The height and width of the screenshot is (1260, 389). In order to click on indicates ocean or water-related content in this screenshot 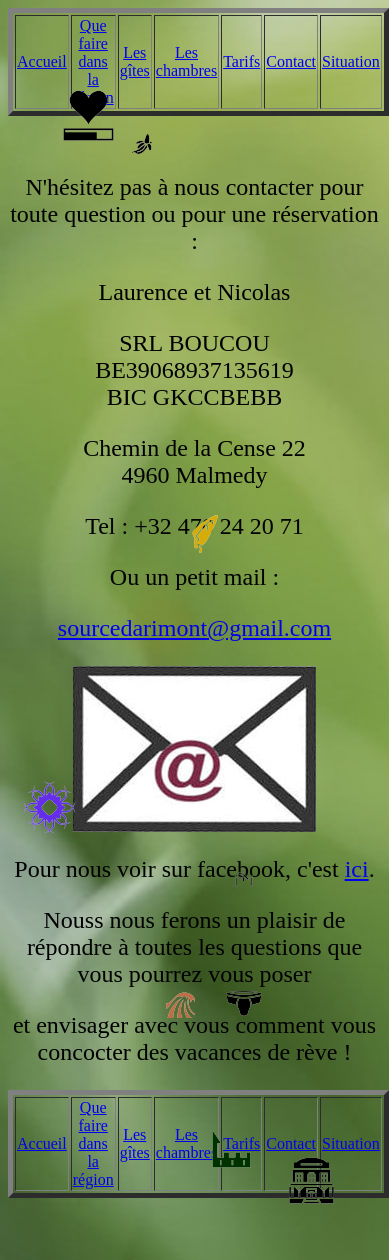, I will do `click(180, 1003)`.